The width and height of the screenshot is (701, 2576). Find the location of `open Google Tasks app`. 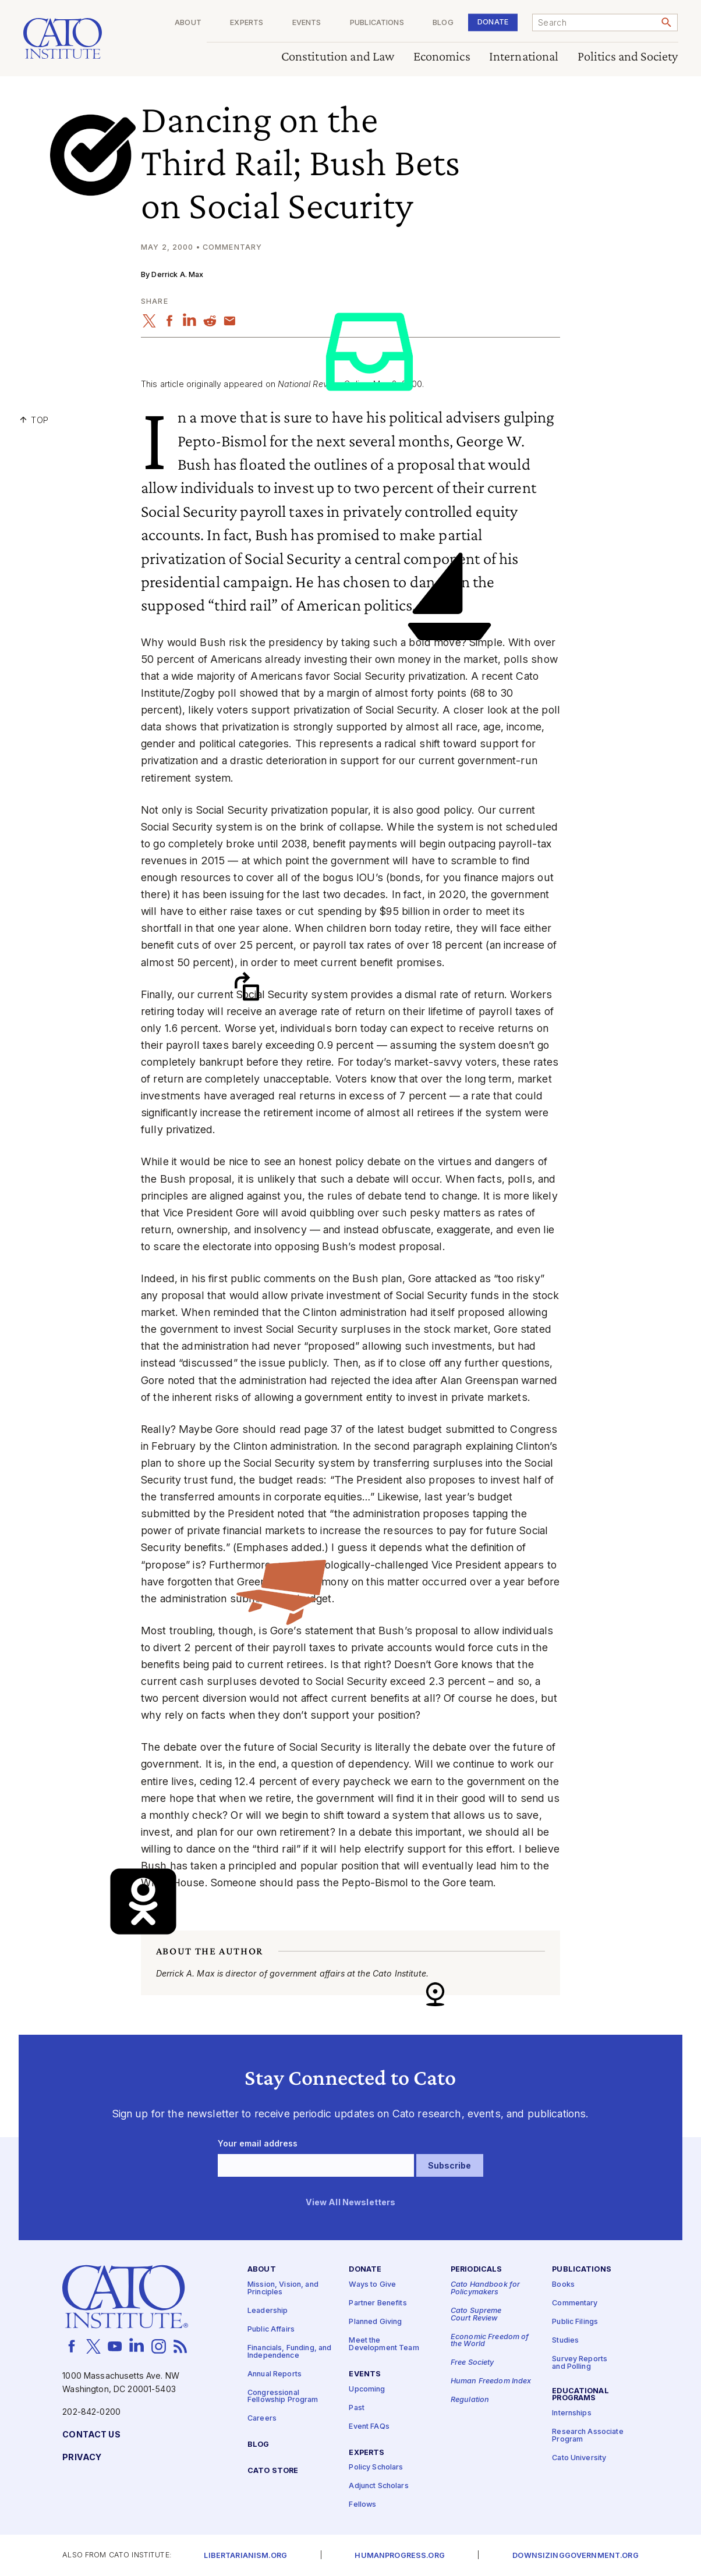

open Google Tasks app is located at coordinates (93, 155).